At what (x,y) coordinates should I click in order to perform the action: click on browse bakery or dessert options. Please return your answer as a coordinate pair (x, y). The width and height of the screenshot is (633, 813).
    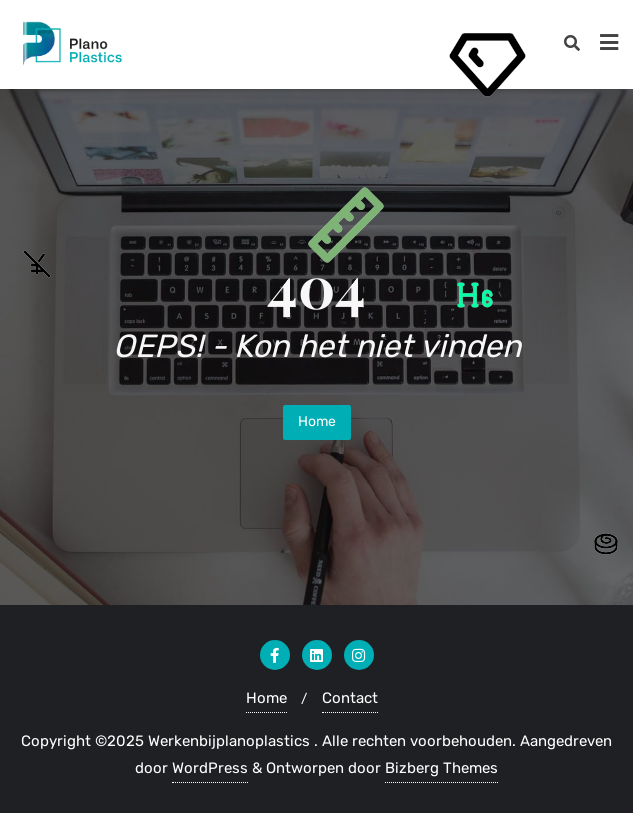
    Looking at the image, I should click on (606, 544).